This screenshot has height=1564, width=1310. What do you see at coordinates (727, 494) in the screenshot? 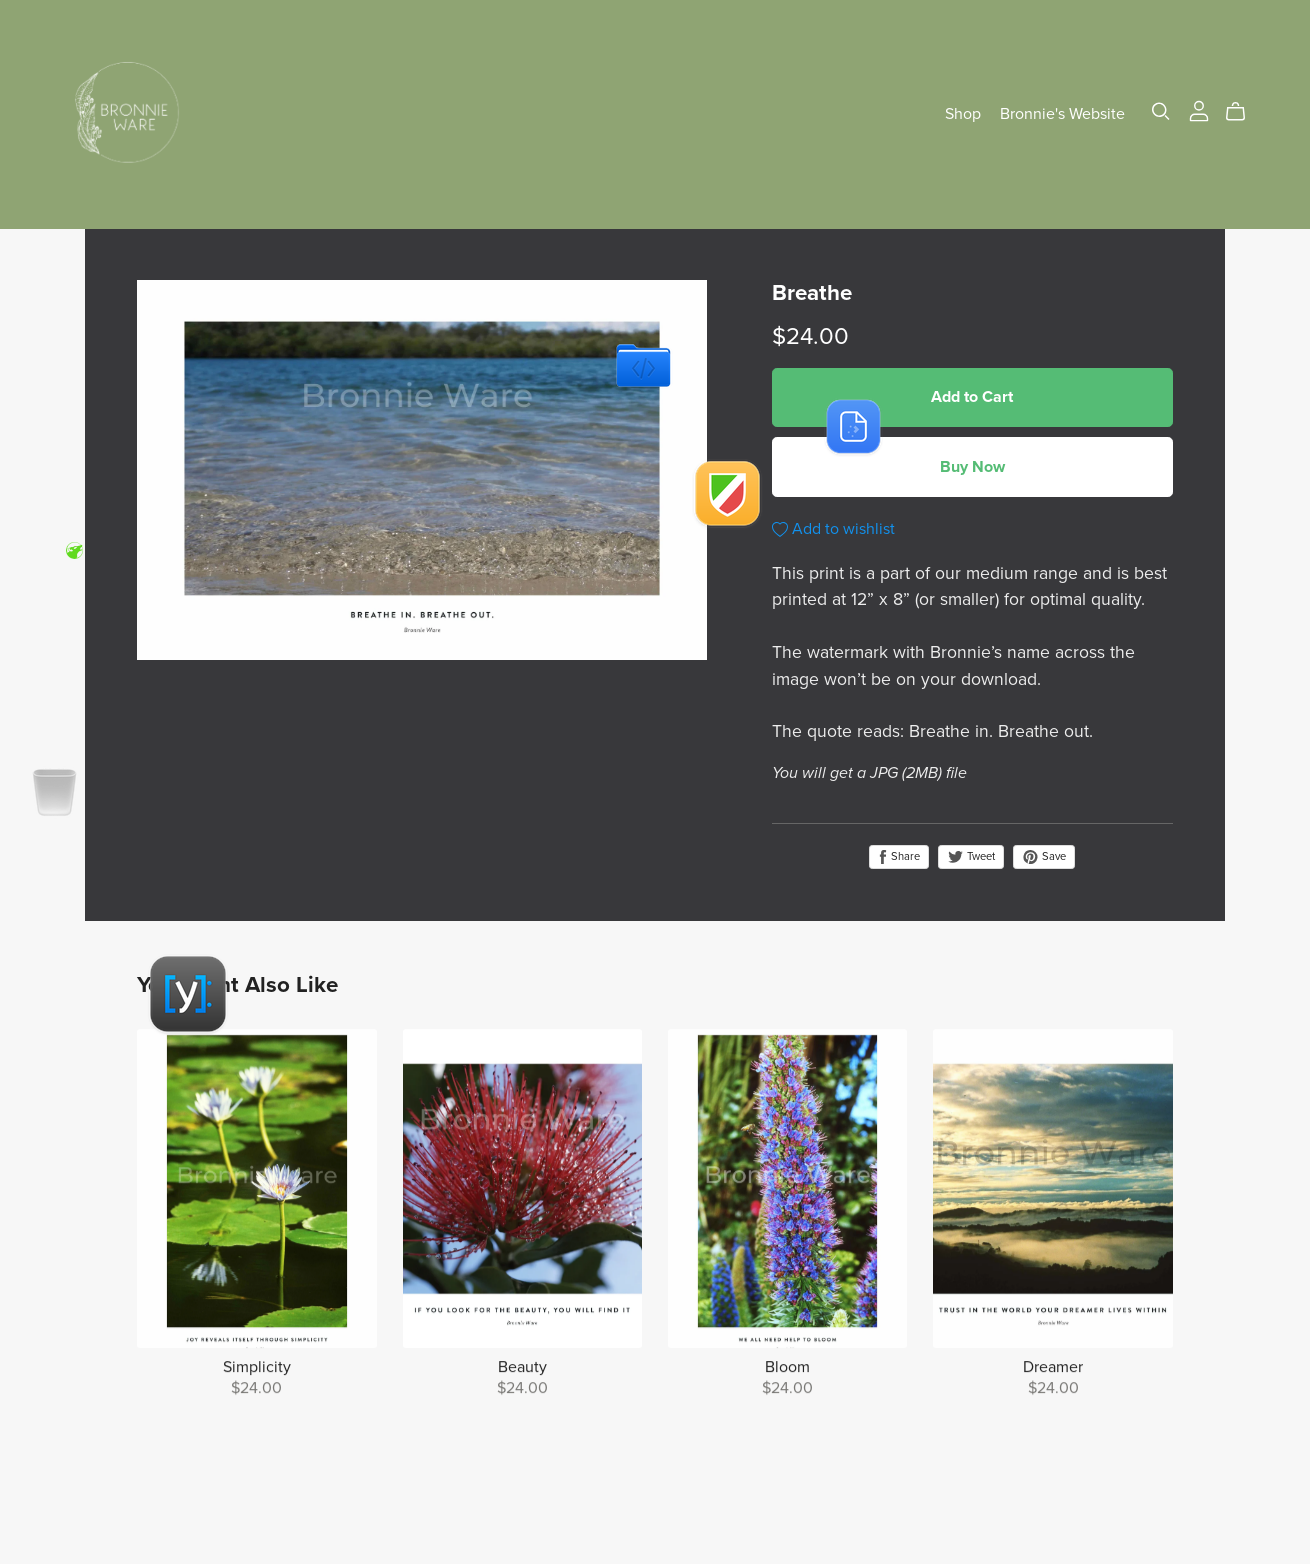
I see `open gufw firewall settings` at bounding box center [727, 494].